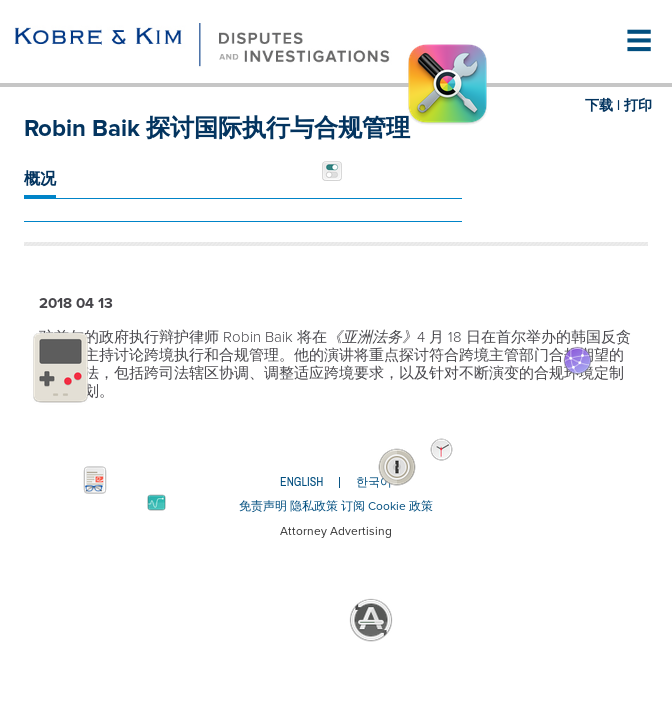 This screenshot has height=720, width=672. What do you see at coordinates (397, 467) in the screenshot?
I see `open passwords and keys manager` at bounding box center [397, 467].